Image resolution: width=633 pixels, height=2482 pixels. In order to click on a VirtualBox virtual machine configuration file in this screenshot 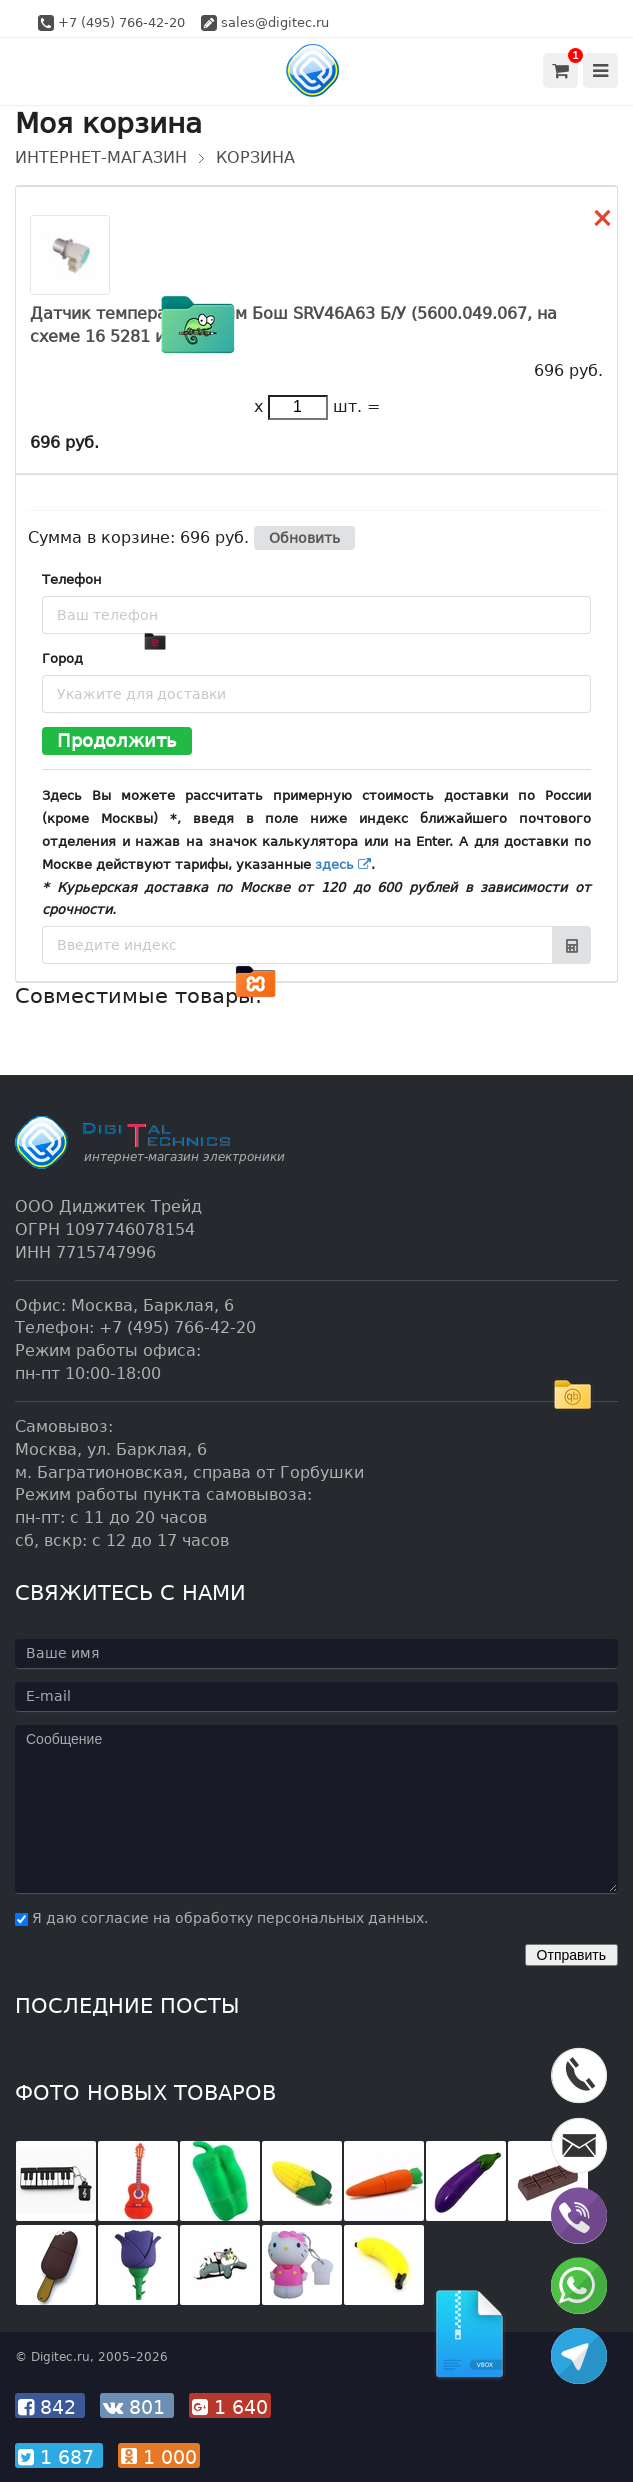, I will do `click(469, 2335)`.